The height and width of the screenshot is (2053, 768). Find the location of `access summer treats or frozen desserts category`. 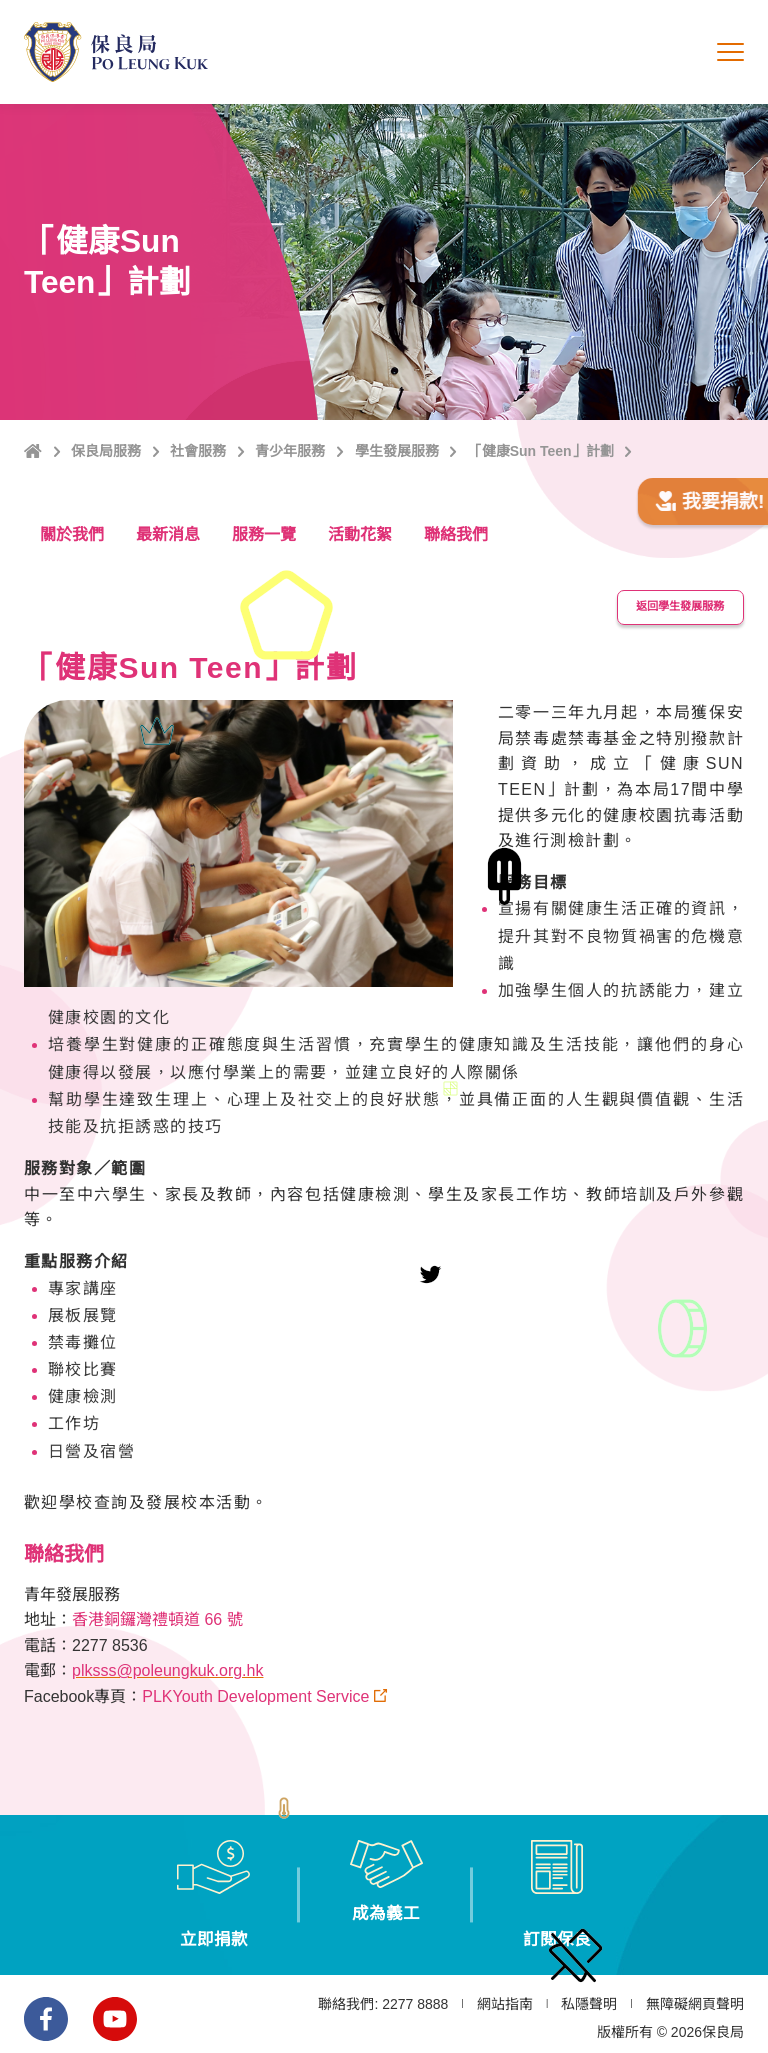

access summer treats or frozen desserts category is located at coordinates (504, 875).